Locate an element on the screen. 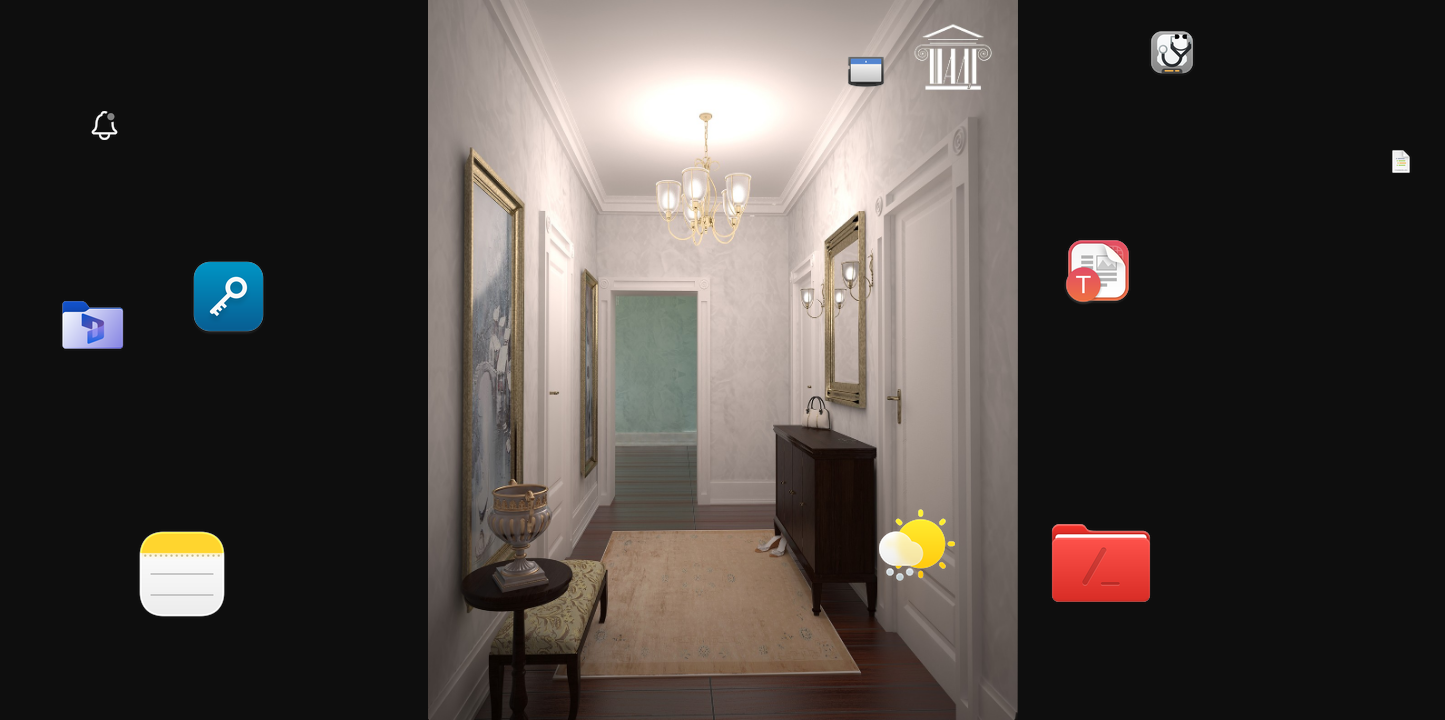 The height and width of the screenshot is (720, 1445). compact flash memory card device is located at coordinates (866, 72).